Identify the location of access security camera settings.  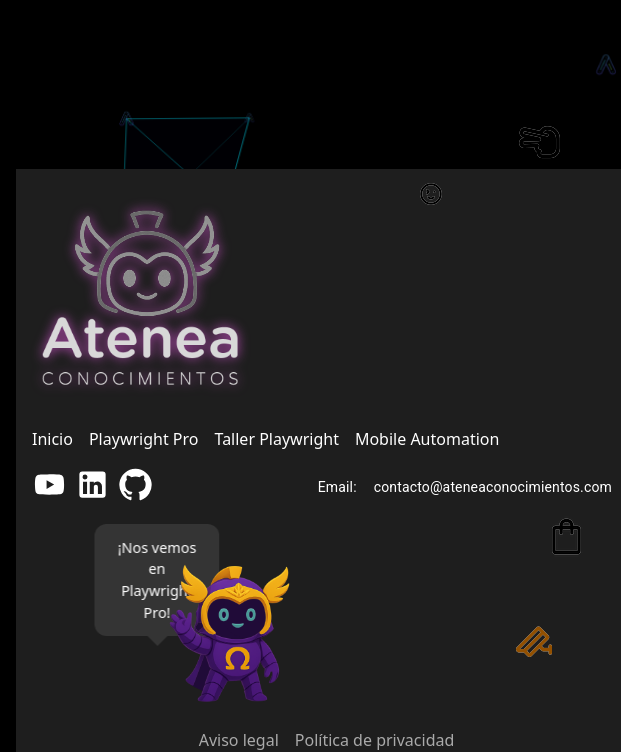
(534, 644).